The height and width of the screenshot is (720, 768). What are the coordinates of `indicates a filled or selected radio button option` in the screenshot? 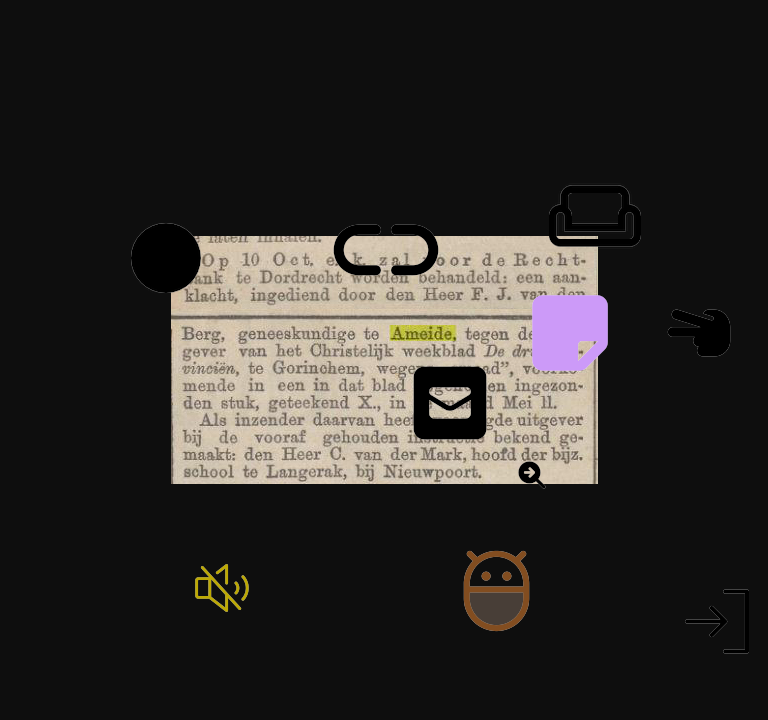 It's located at (166, 258).